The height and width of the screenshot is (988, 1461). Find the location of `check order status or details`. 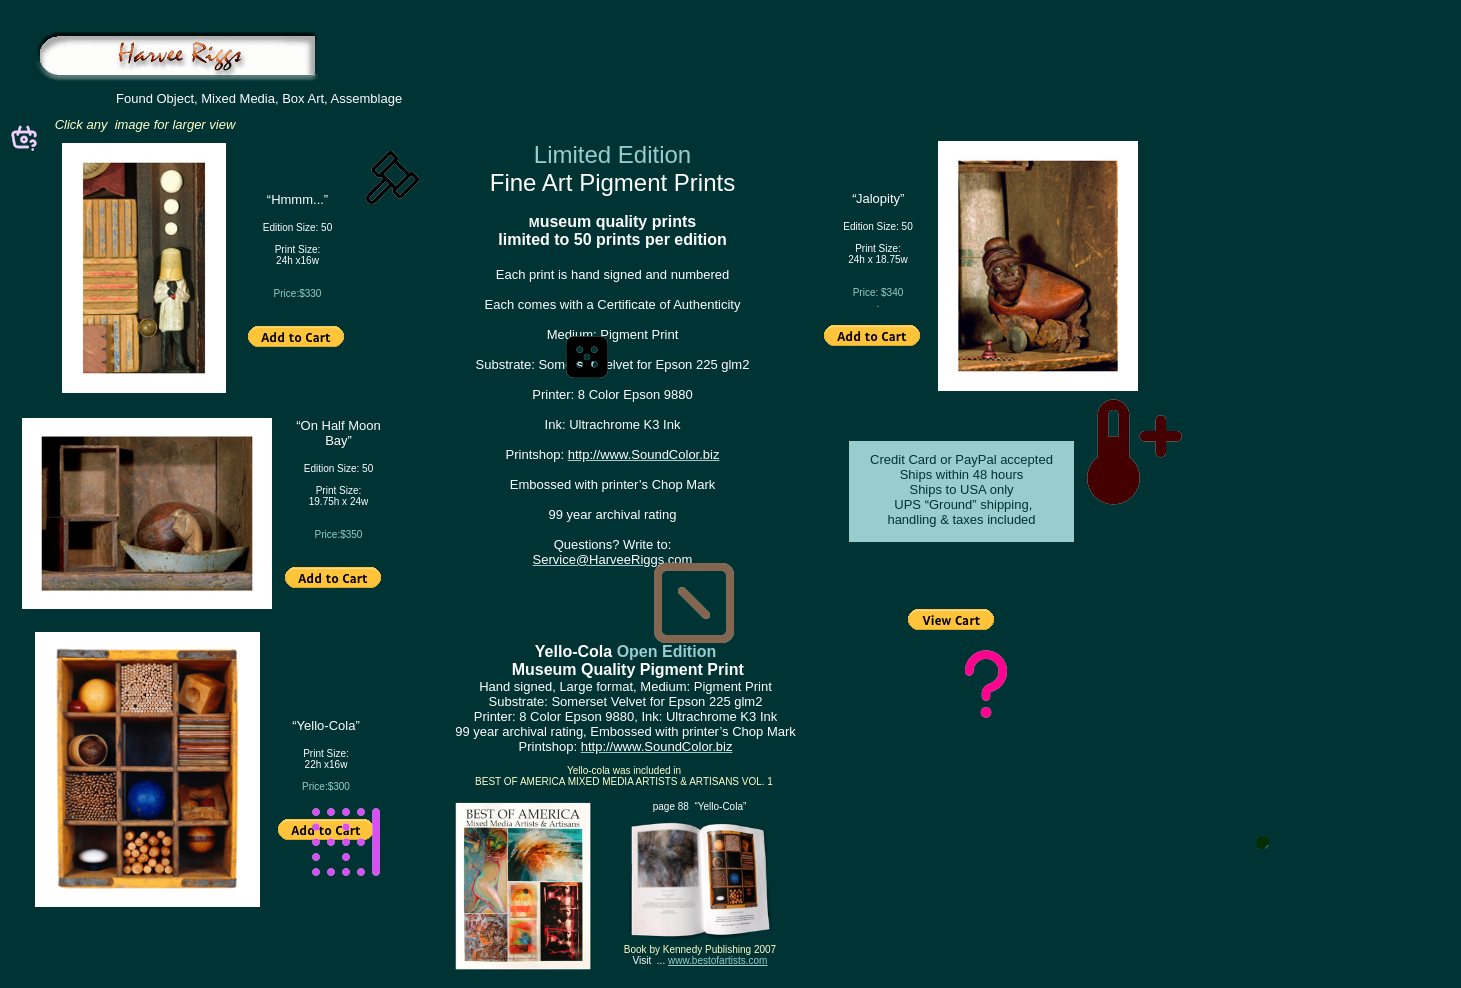

check order status or details is located at coordinates (24, 137).